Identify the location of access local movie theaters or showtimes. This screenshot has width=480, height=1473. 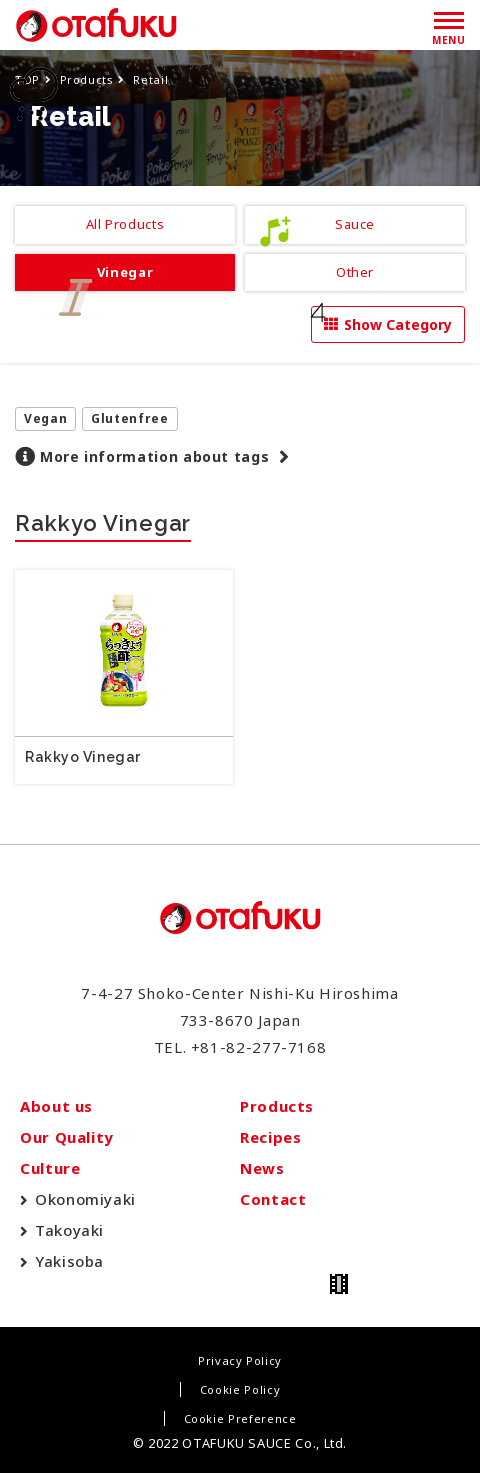
(339, 1284).